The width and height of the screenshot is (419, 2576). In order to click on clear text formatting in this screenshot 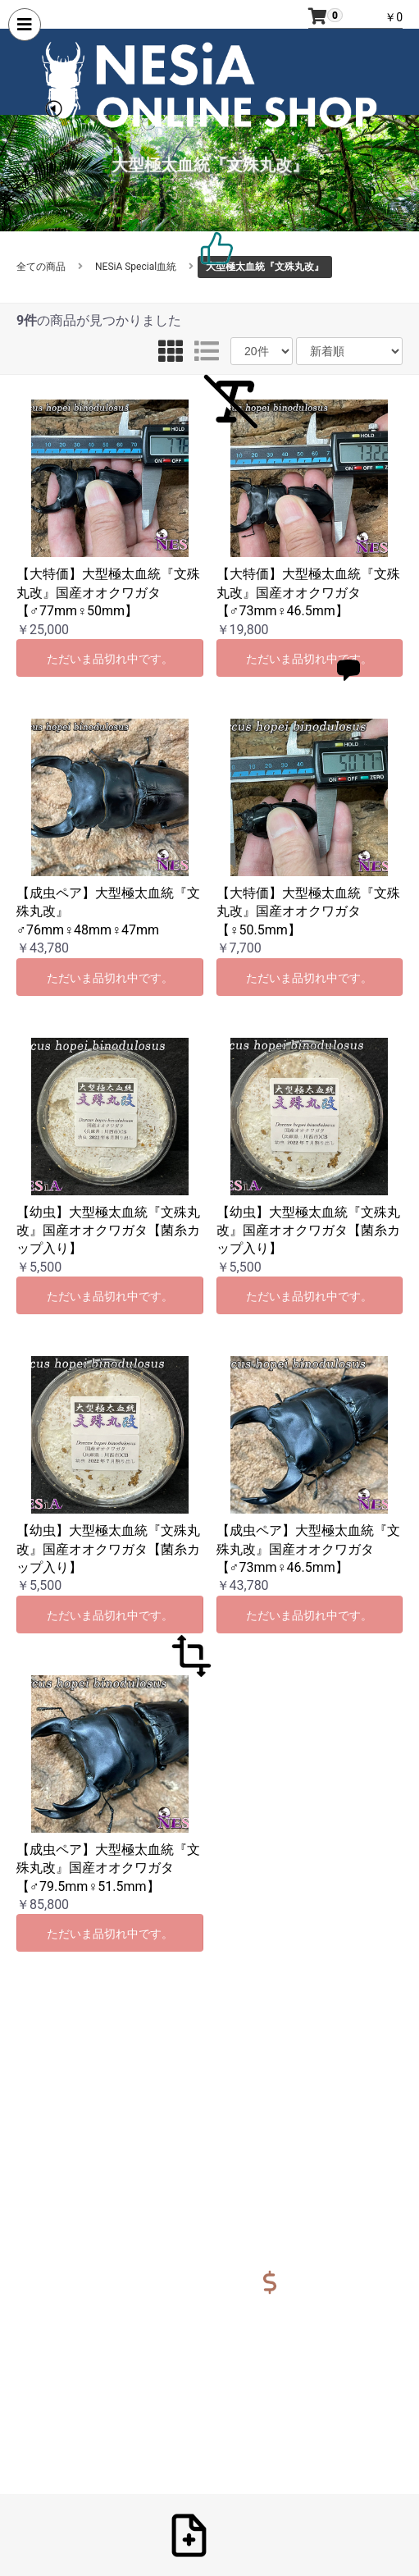, I will do `click(230, 401)`.